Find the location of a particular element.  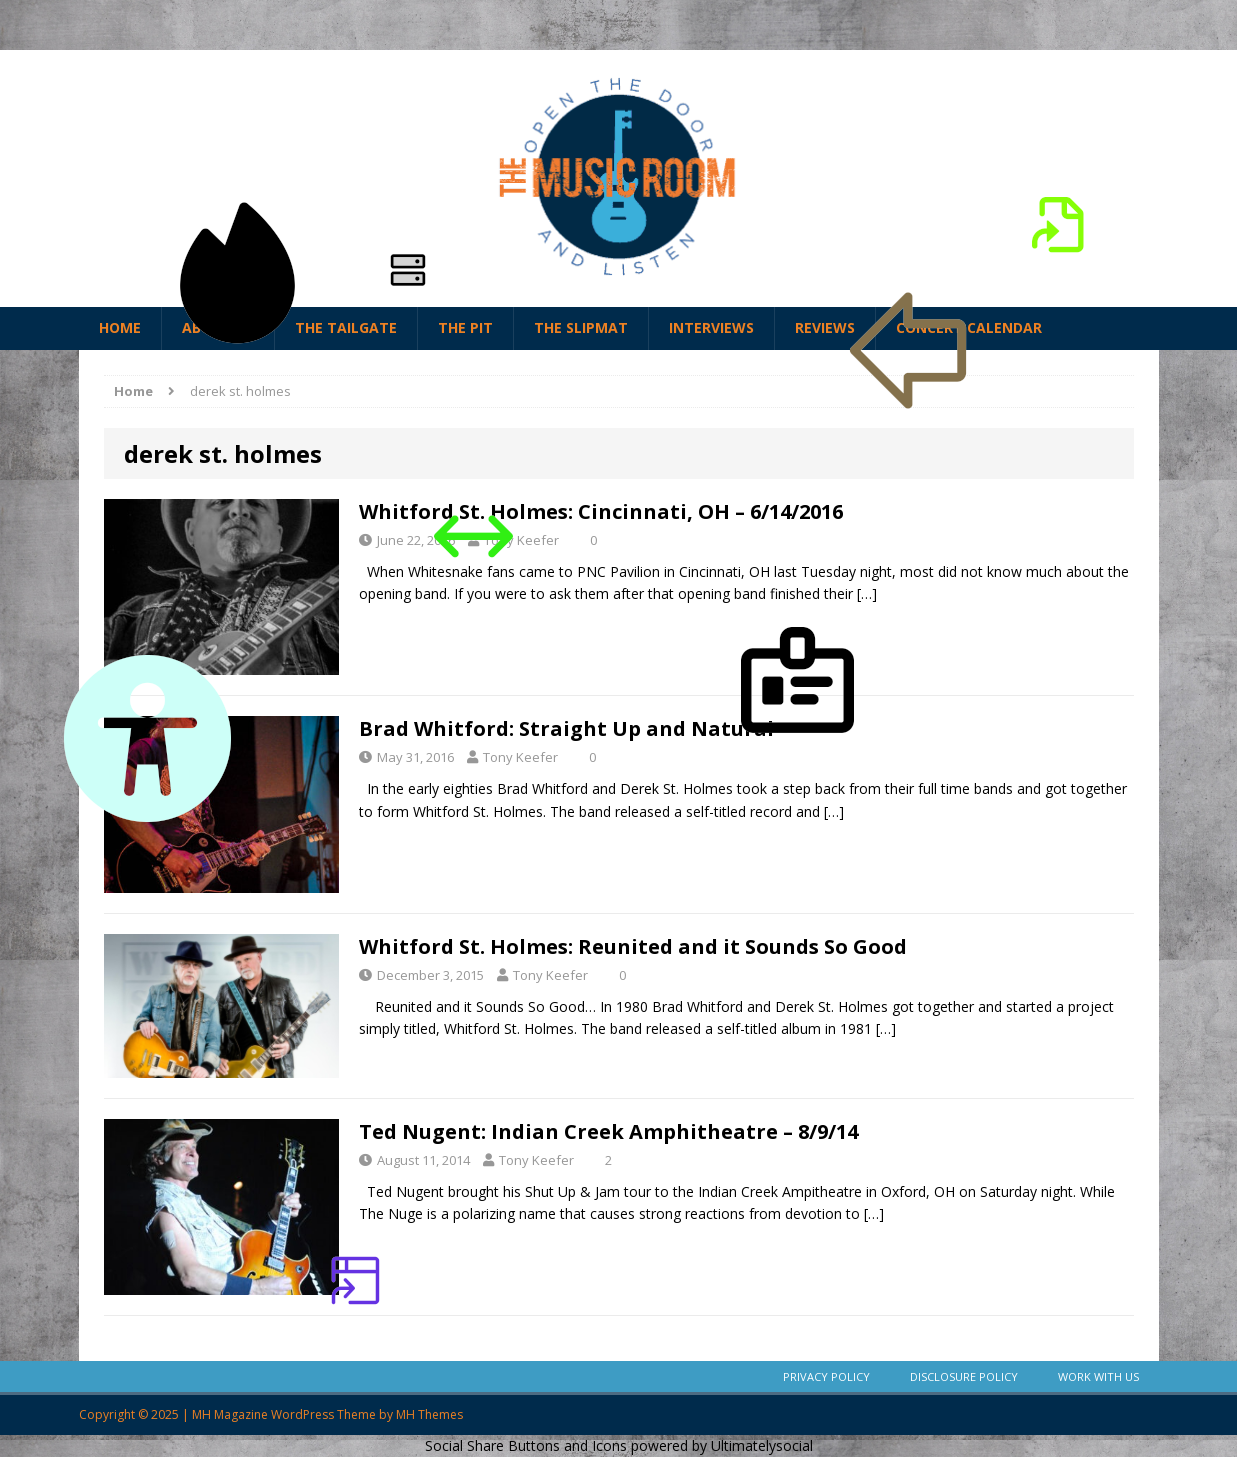

view your profile or identification is located at coordinates (797, 683).